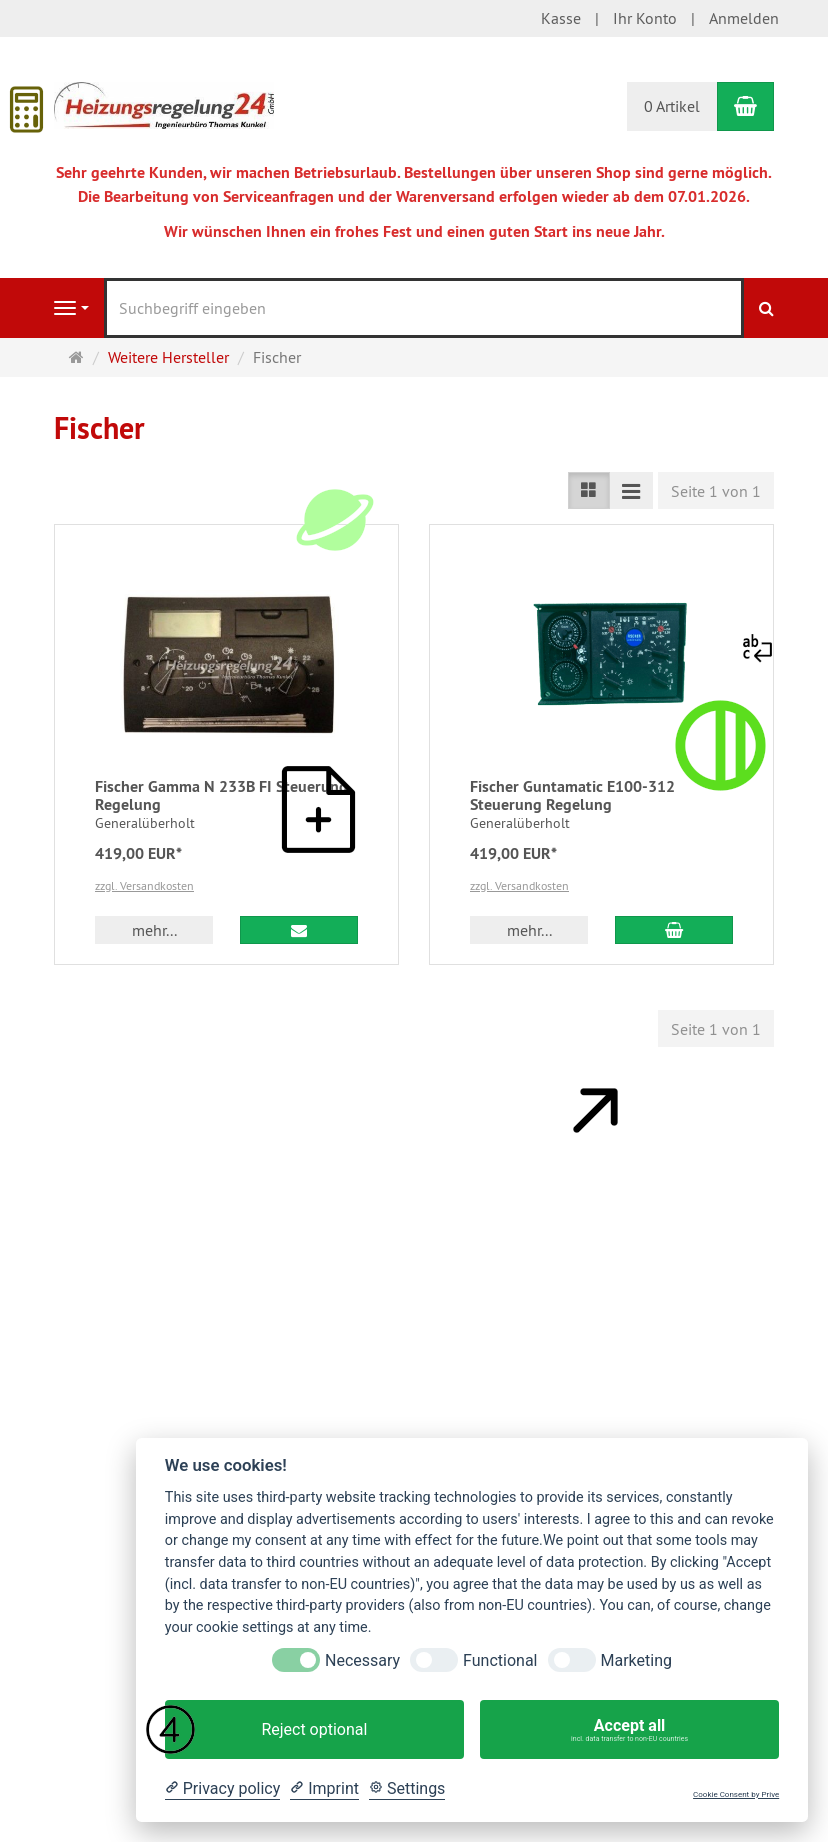 Image resolution: width=828 pixels, height=1842 pixels. What do you see at coordinates (757, 648) in the screenshot?
I see `toggle word wrap in the editor` at bounding box center [757, 648].